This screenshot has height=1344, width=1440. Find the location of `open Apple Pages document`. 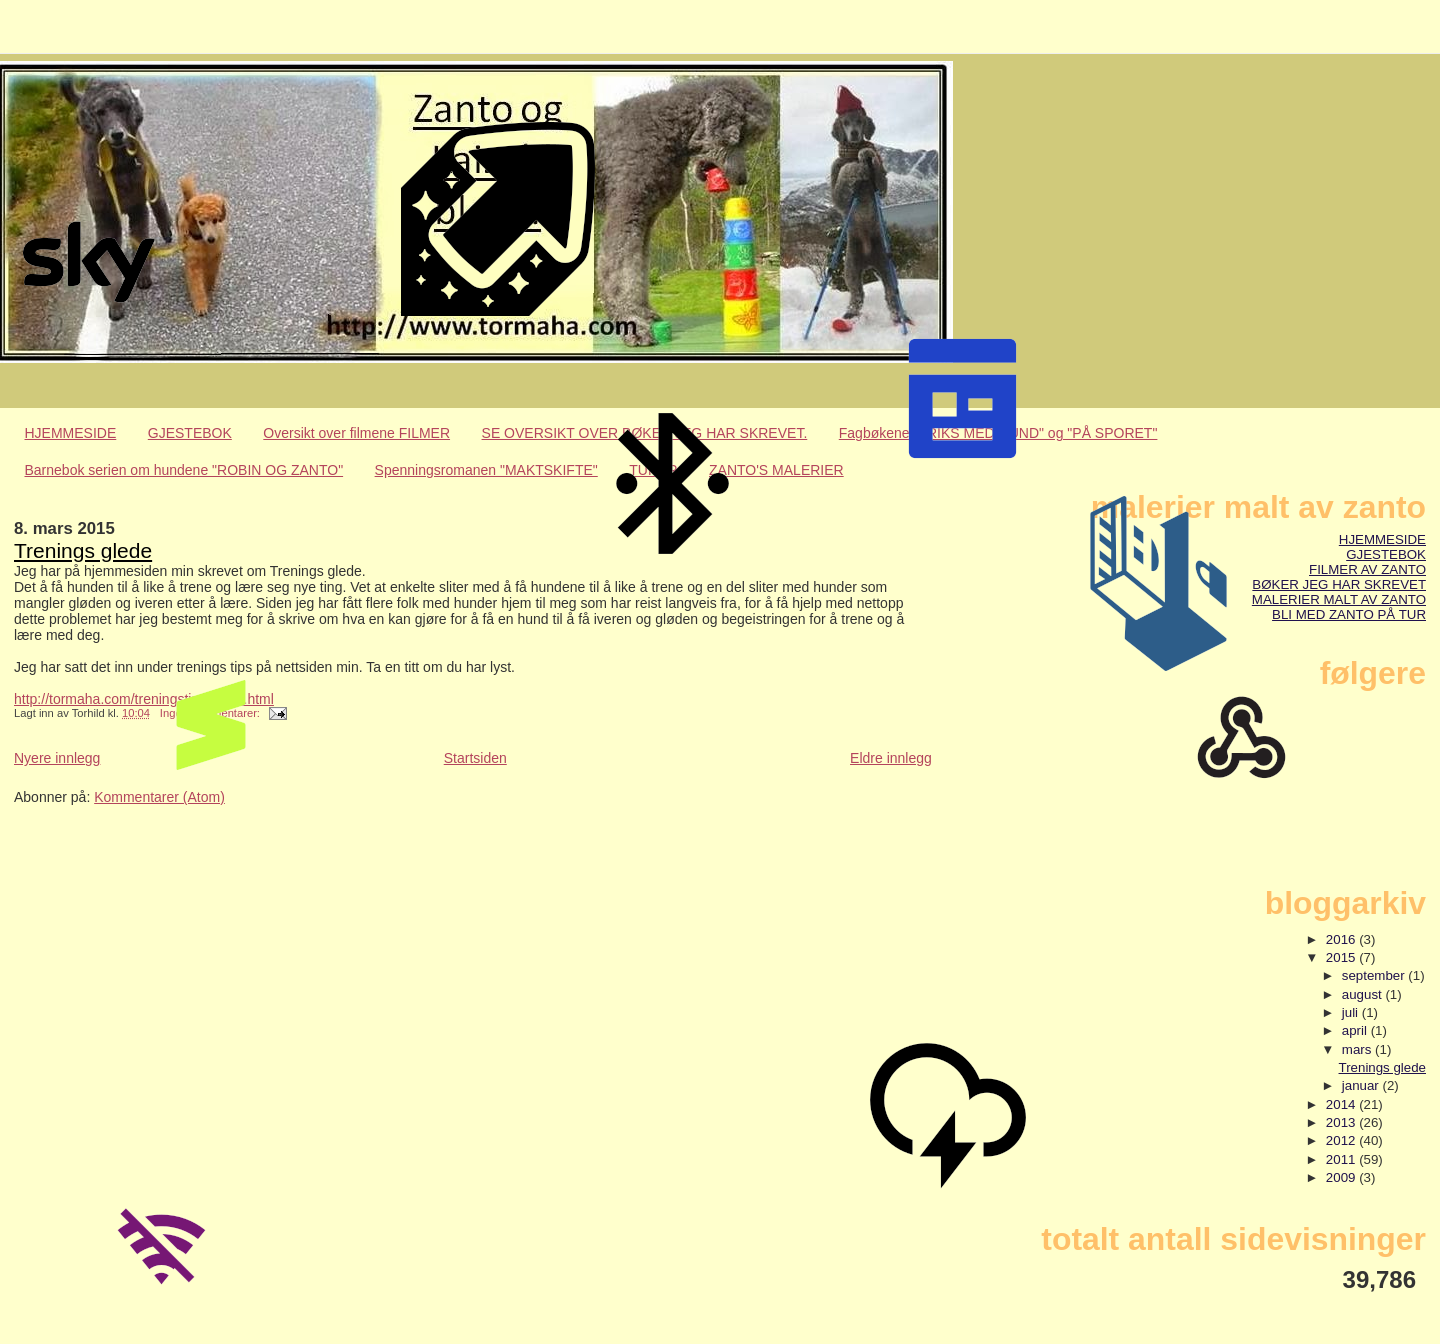

open Apple Pages document is located at coordinates (962, 398).